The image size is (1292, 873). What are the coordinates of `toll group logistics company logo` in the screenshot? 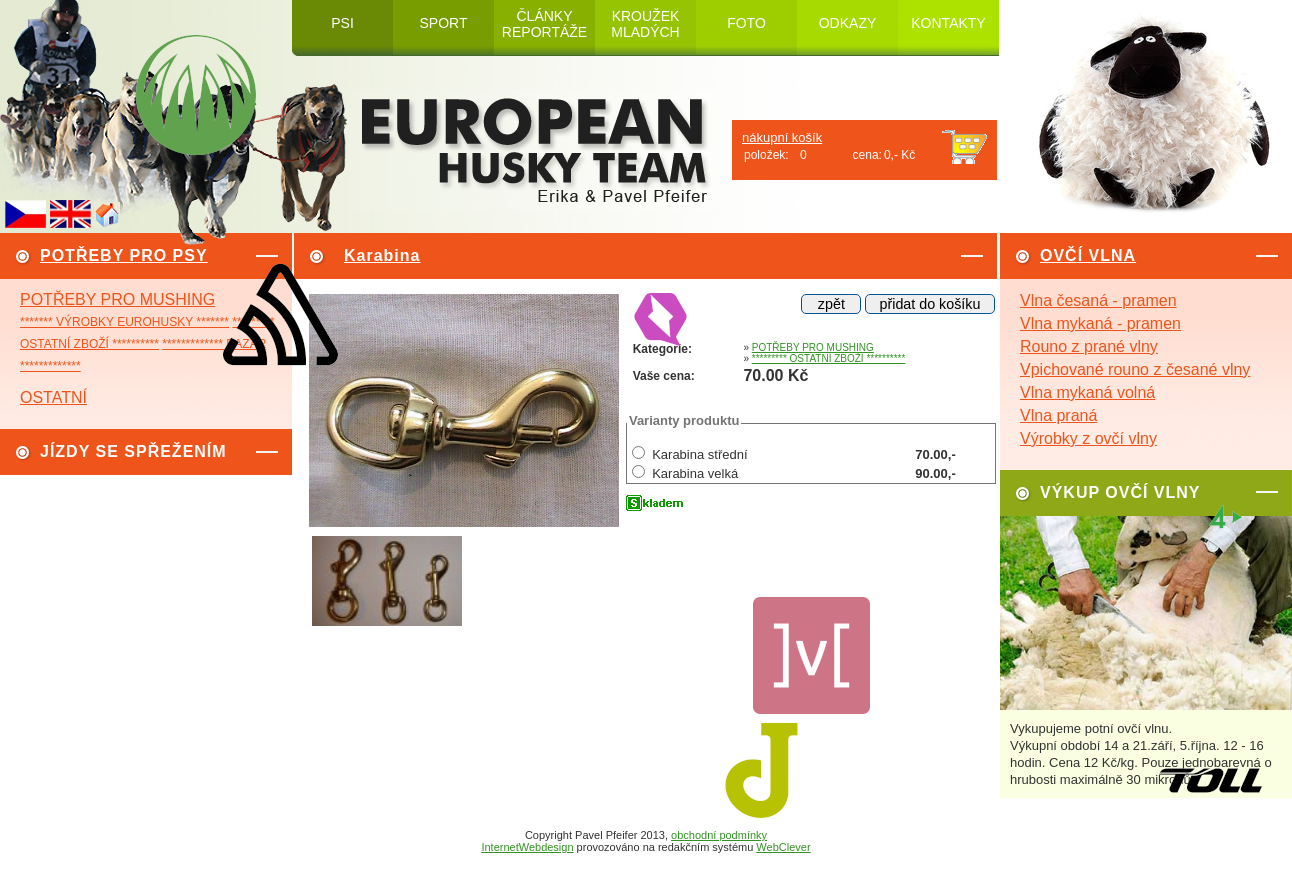 It's located at (1210, 780).